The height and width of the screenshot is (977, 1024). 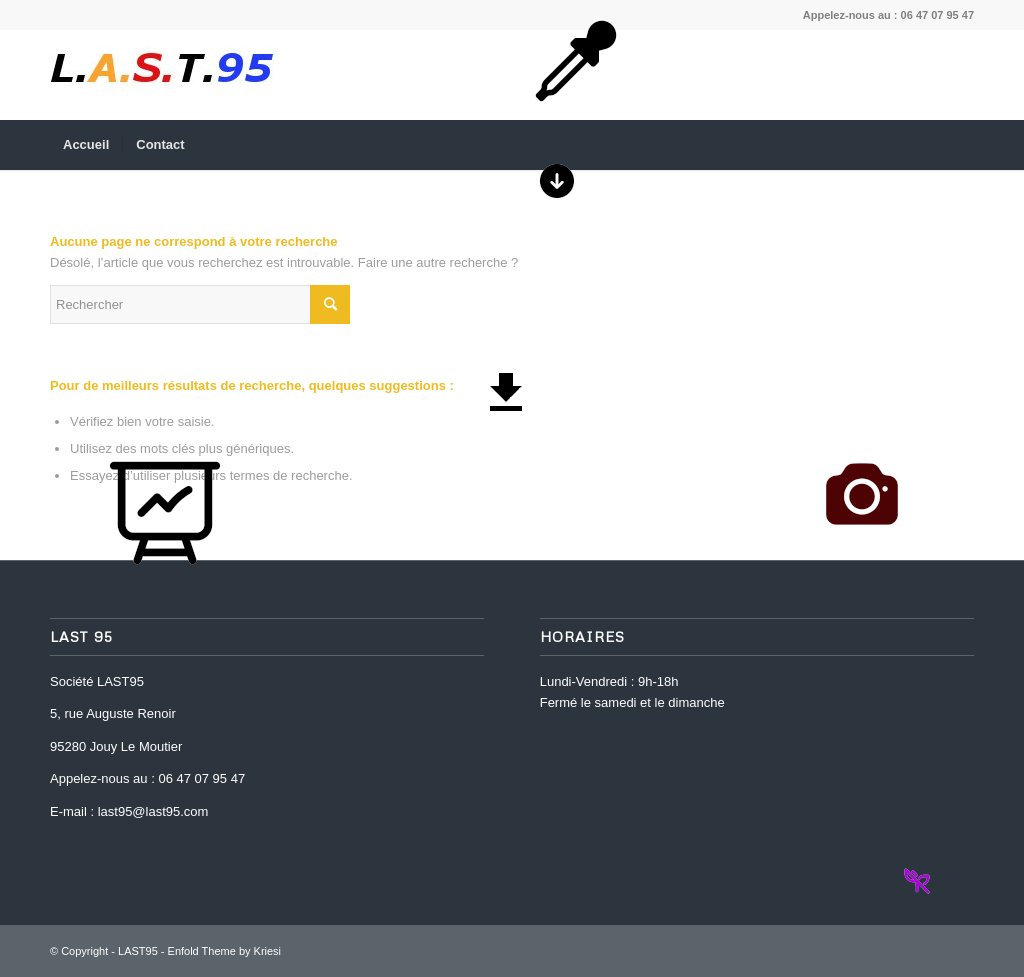 What do you see at coordinates (576, 61) in the screenshot?
I see `pick a color from the canvas` at bounding box center [576, 61].